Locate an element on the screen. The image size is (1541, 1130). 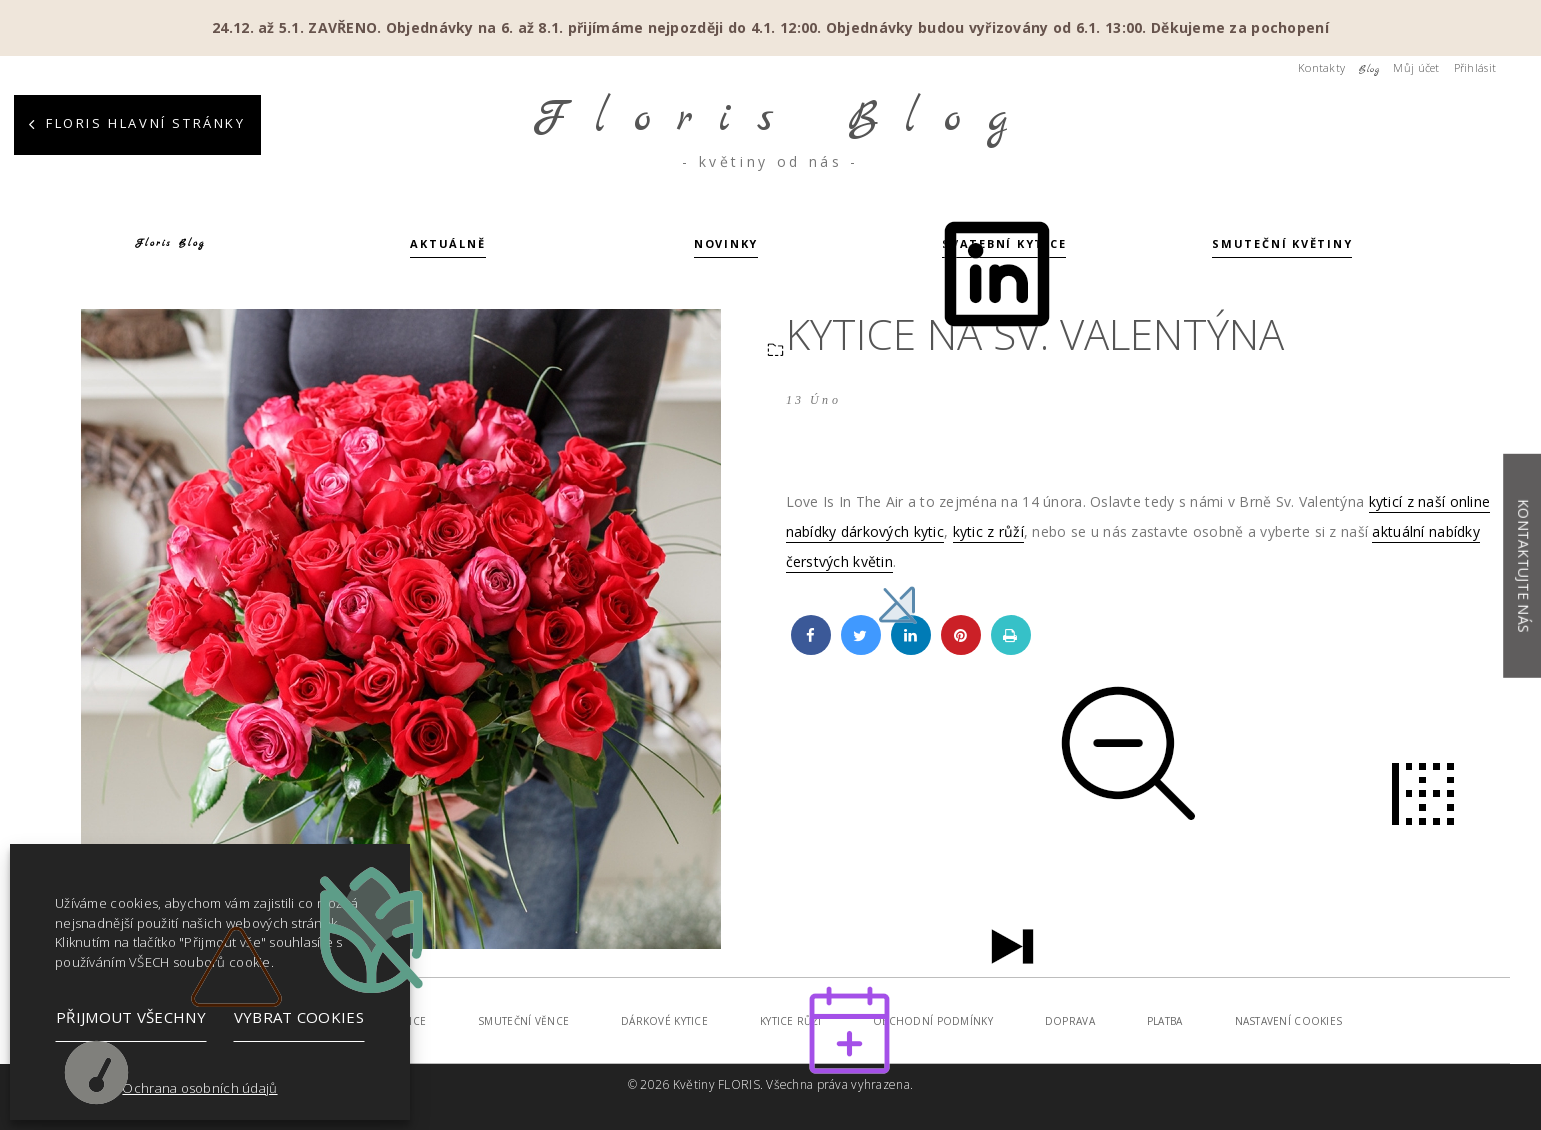
add a new calendar event is located at coordinates (849, 1033).